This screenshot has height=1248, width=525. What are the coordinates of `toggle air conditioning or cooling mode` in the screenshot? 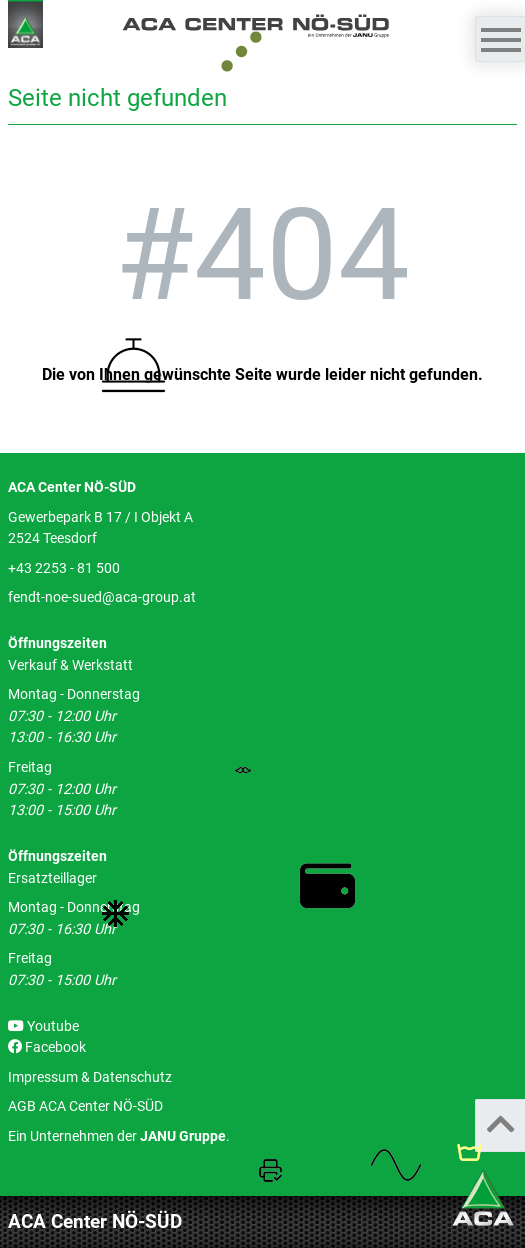 It's located at (115, 913).